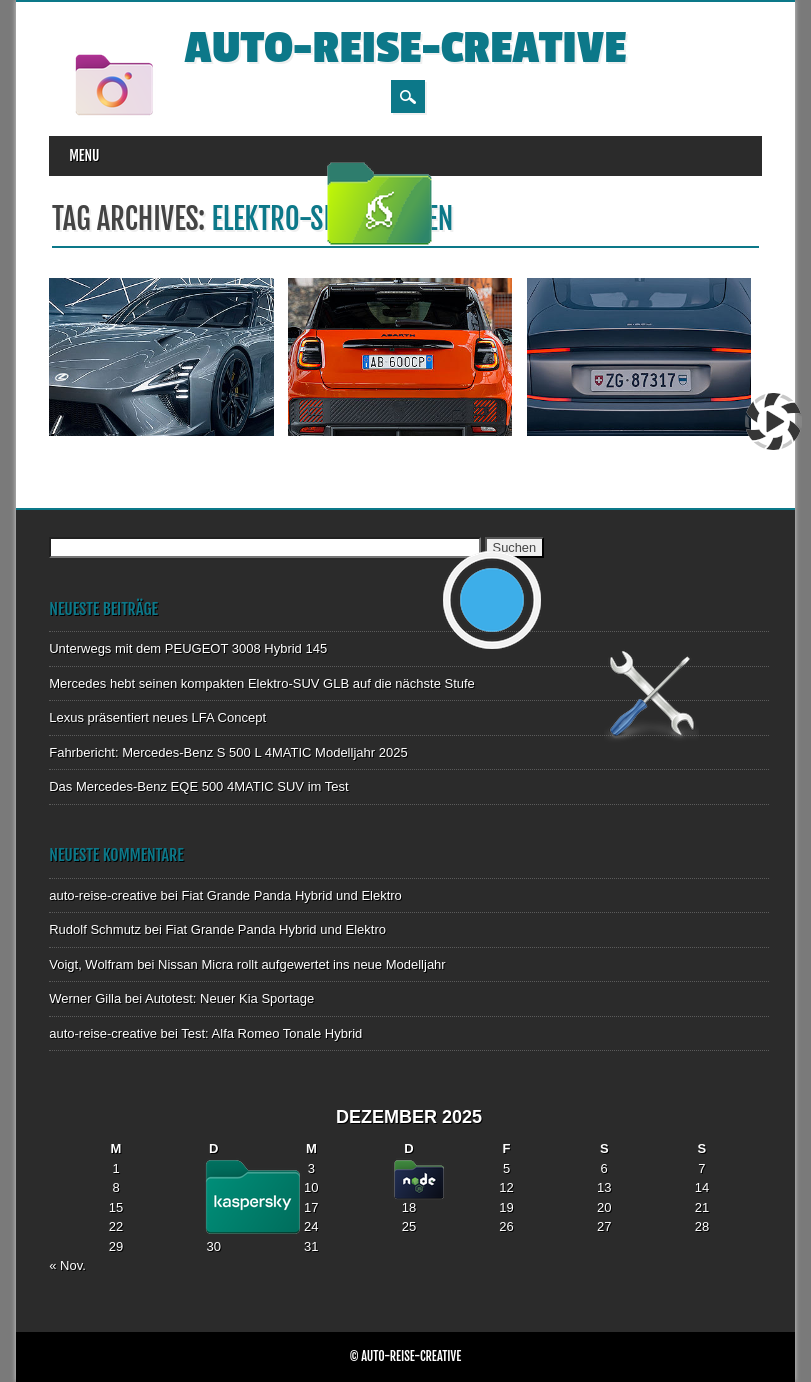  Describe the element at coordinates (379, 206) in the screenshot. I see `open your GameJolt games folder` at that location.